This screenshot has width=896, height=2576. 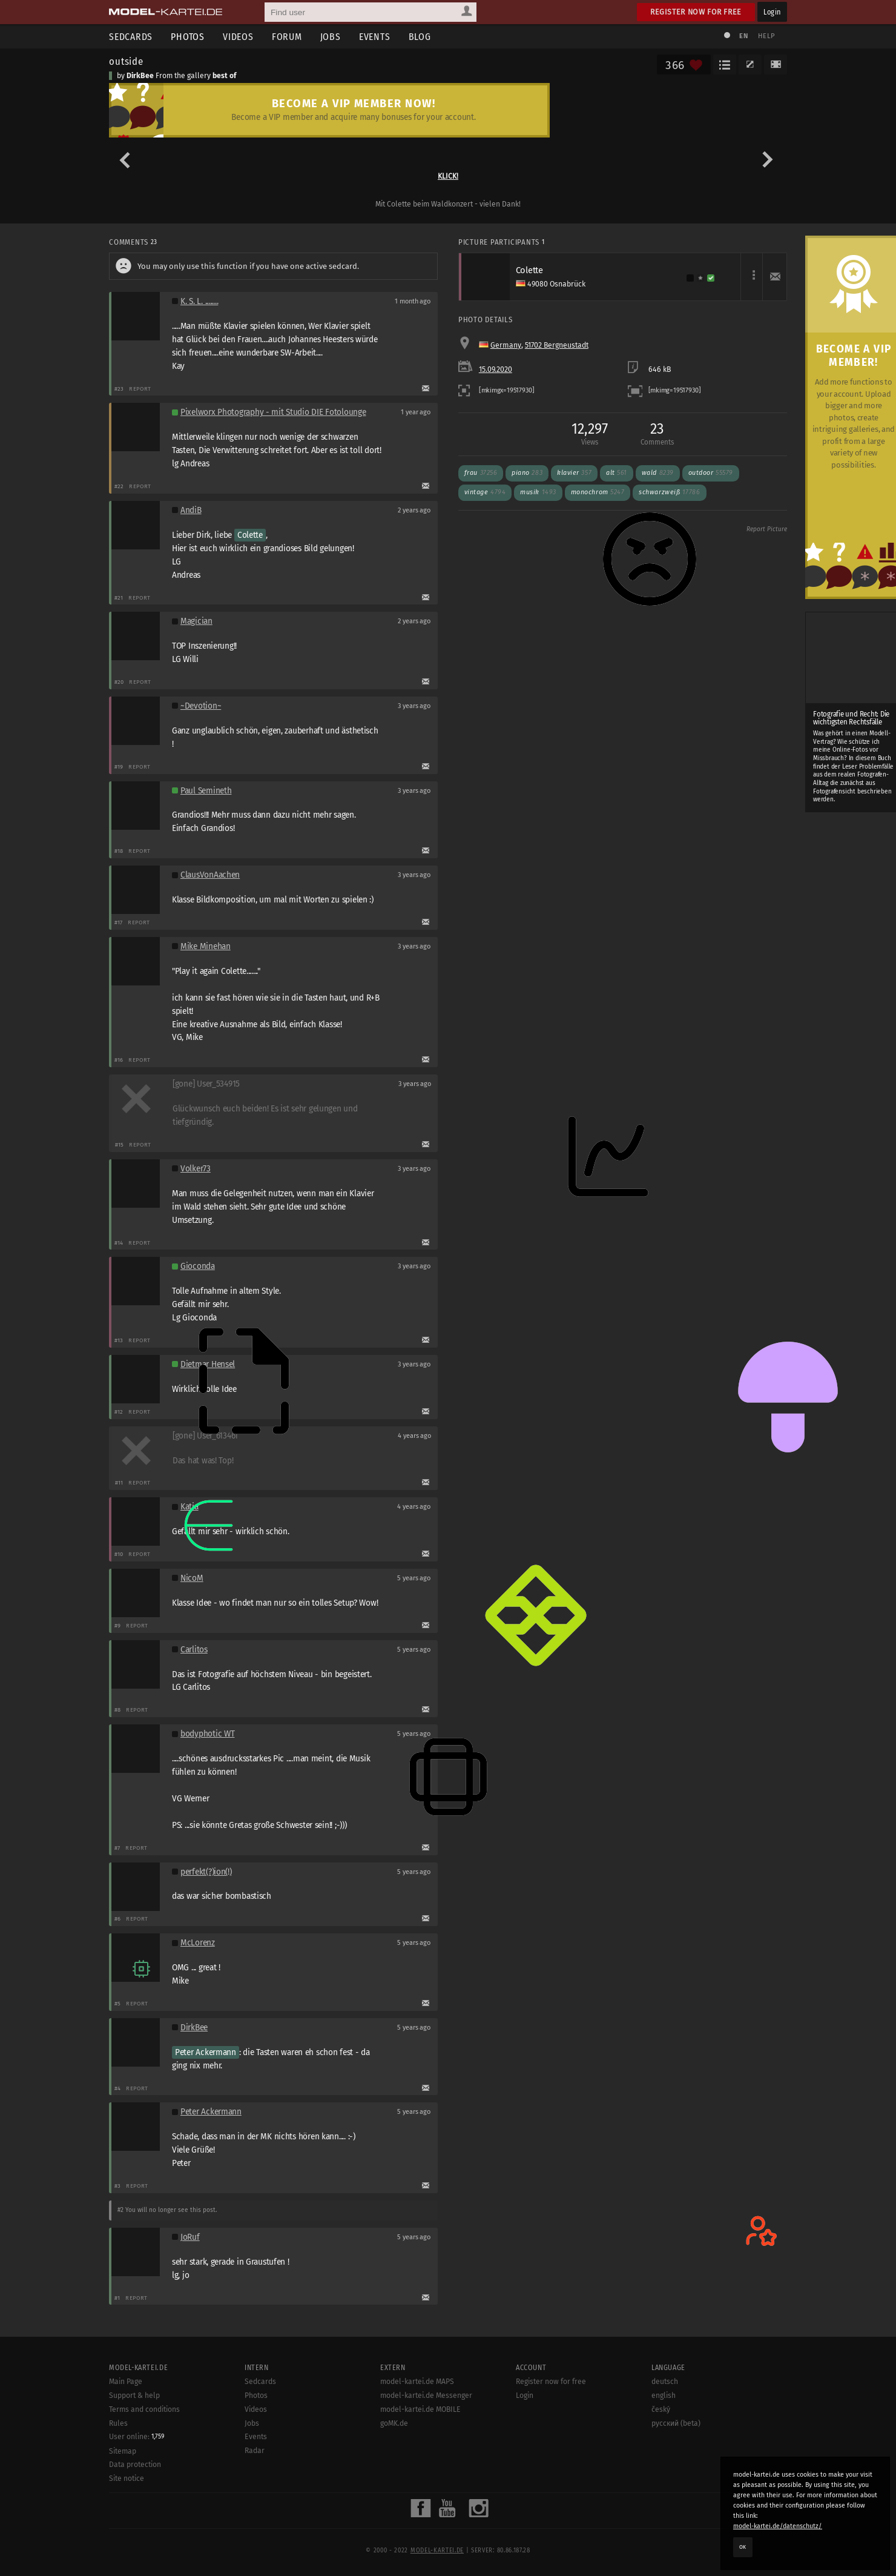 I want to click on pay with Pix instant payment system, so click(x=536, y=1615).